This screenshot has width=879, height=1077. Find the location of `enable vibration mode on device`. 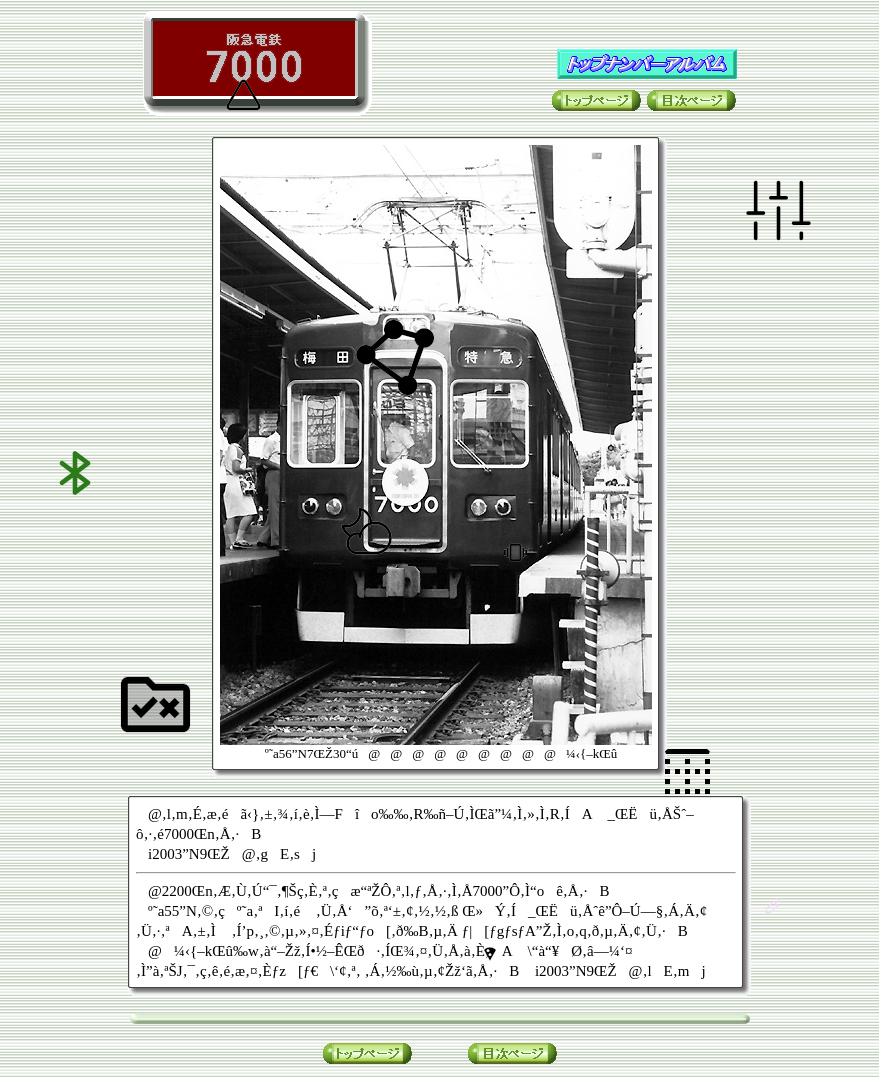

enable vibration mode on device is located at coordinates (515, 552).